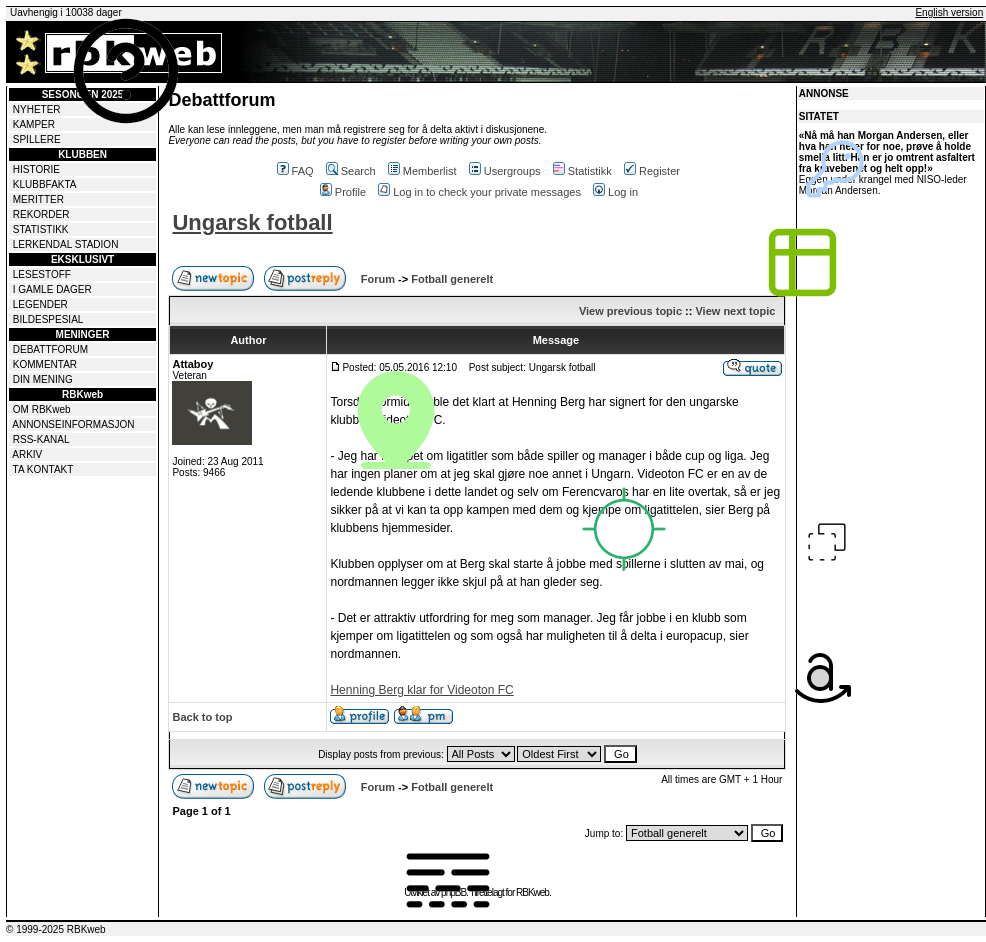 The image size is (986, 942). What do you see at coordinates (624, 529) in the screenshot?
I see `access current location` at bounding box center [624, 529].